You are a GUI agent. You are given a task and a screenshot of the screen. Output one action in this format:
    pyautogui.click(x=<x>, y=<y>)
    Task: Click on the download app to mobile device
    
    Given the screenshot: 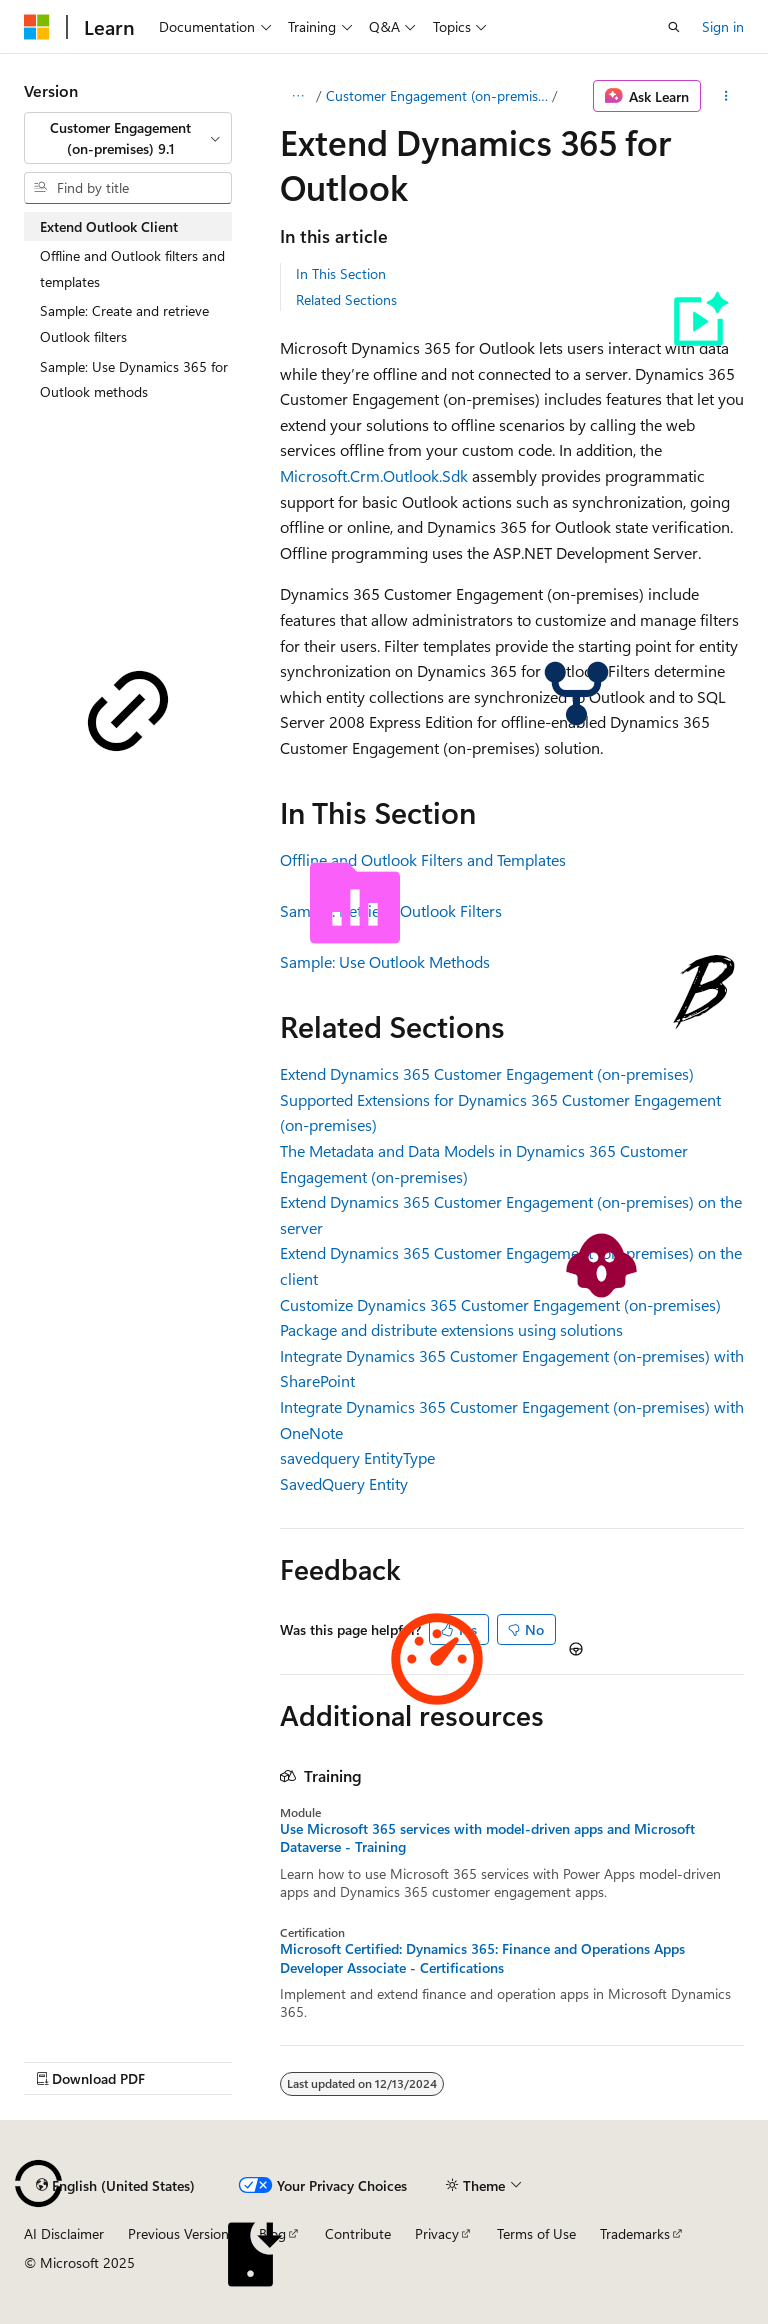 What is the action you would take?
    pyautogui.click(x=250, y=2254)
    